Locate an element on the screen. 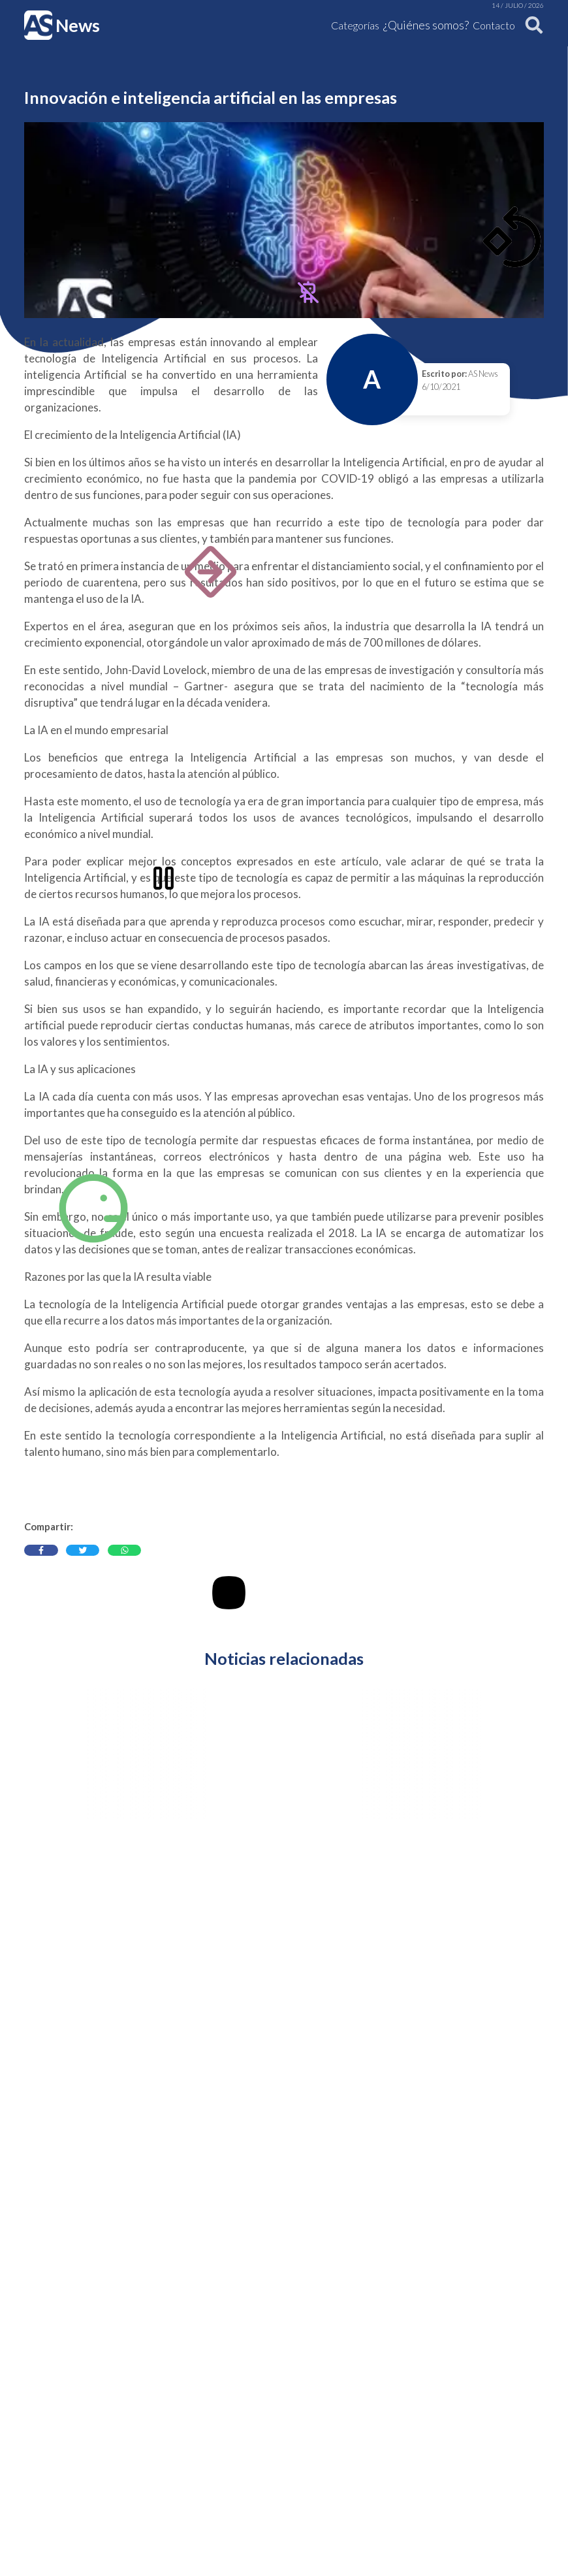 This screenshot has width=568, height=2576. refresh or reload placeholder content is located at coordinates (512, 238).